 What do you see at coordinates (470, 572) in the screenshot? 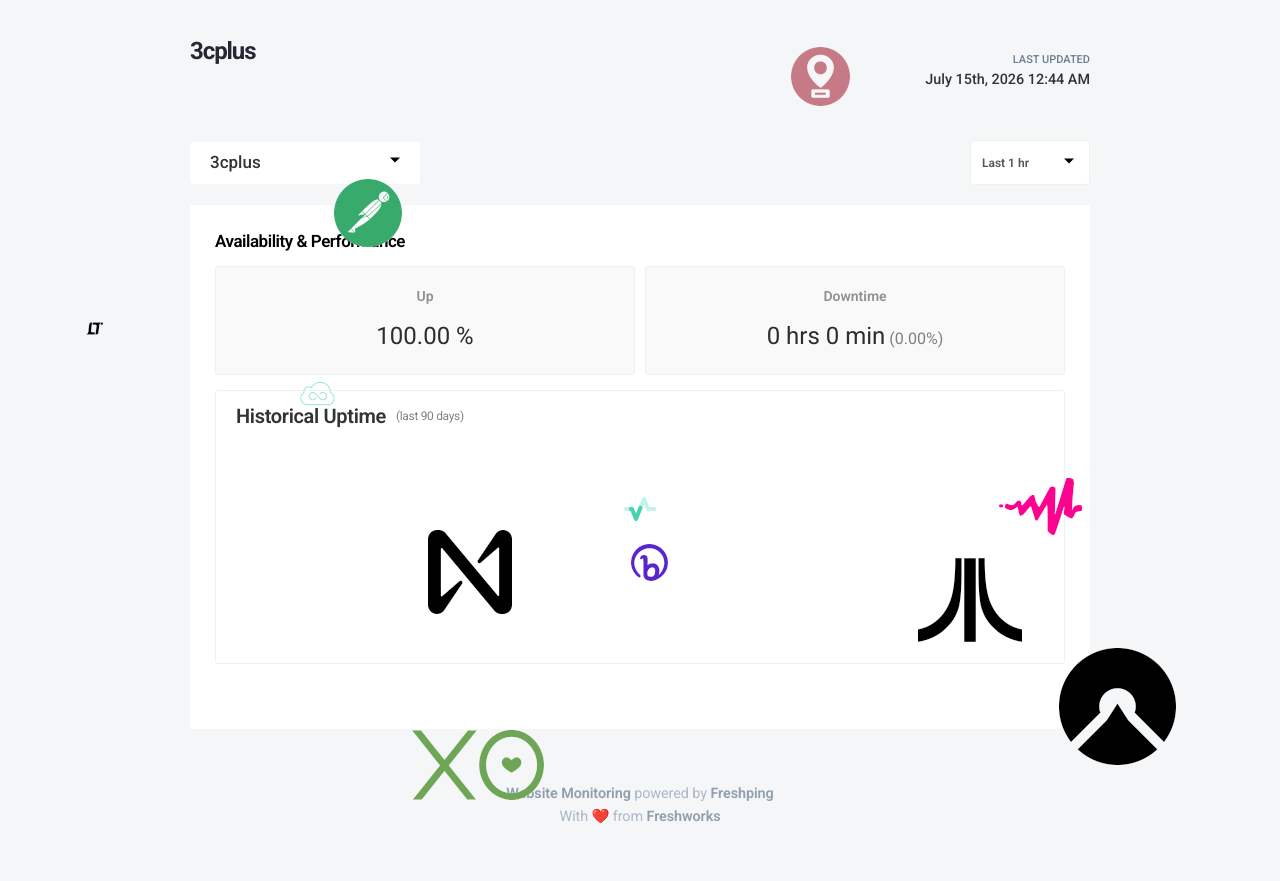
I see `access NEAR Protocol wallet or account` at bounding box center [470, 572].